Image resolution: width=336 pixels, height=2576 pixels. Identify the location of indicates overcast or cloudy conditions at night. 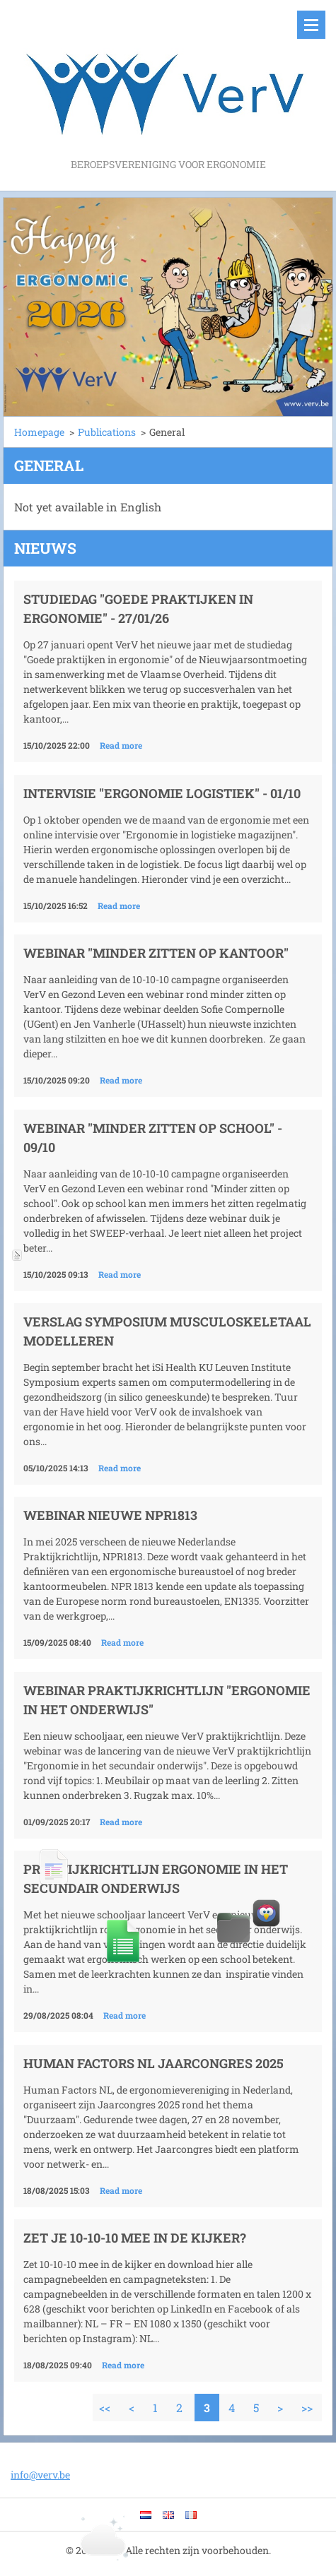
(104, 2538).